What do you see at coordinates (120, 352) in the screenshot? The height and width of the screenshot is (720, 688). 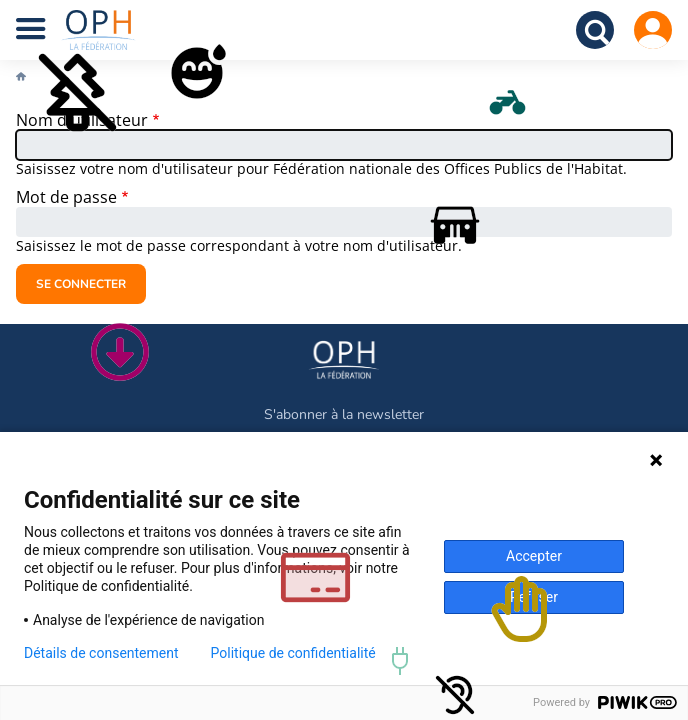 I see `download a file or content` at bounding box center [120, 352].